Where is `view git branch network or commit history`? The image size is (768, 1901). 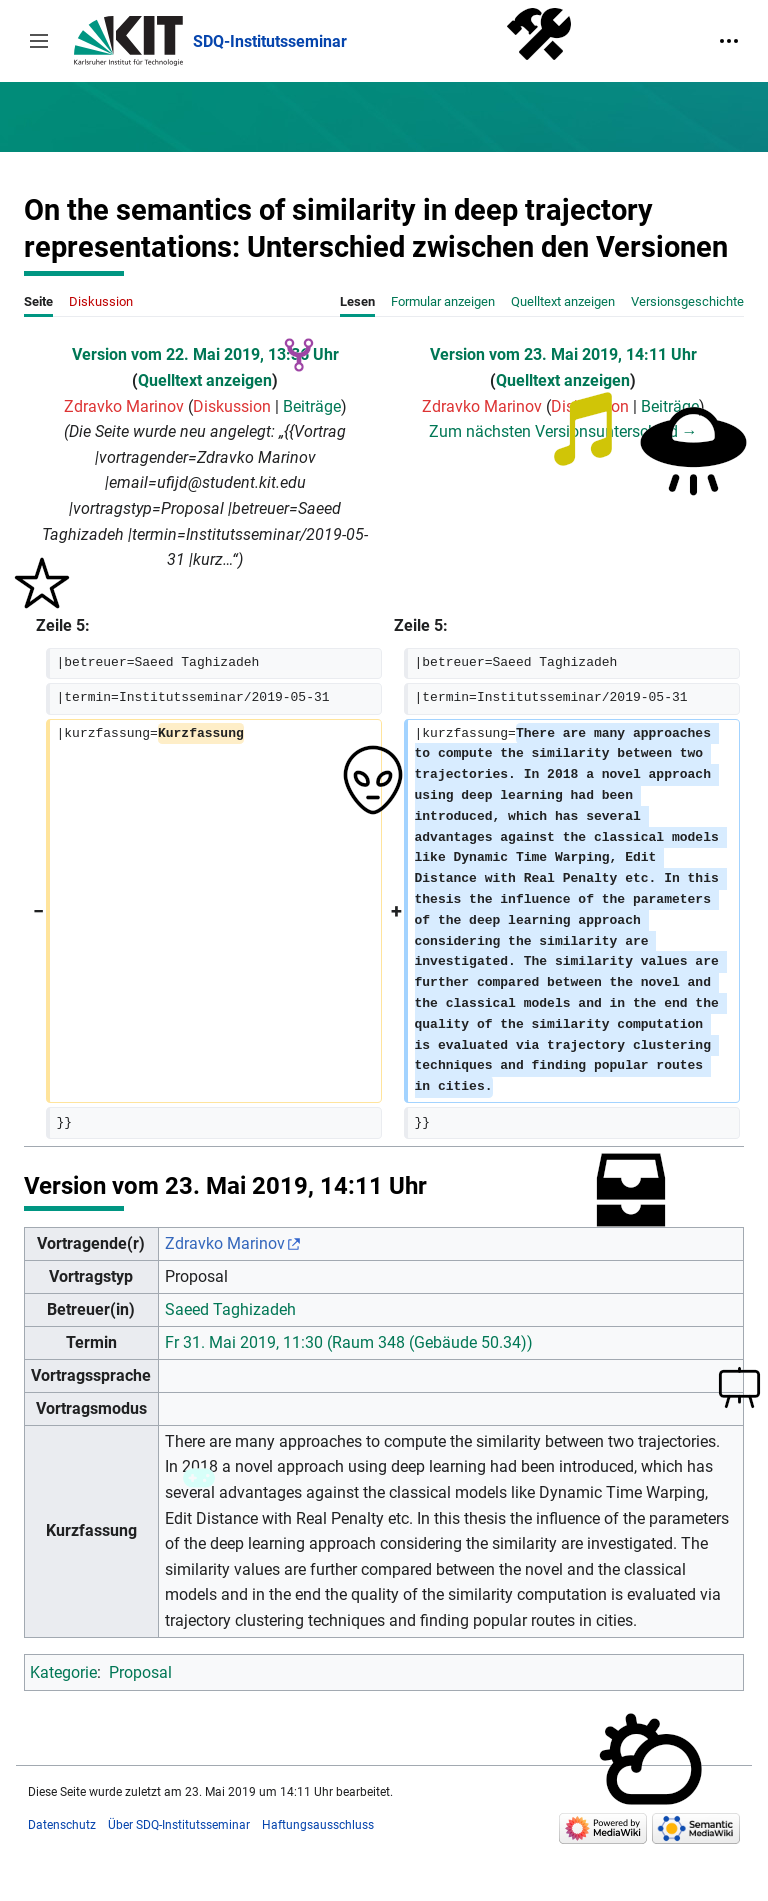
view git branch network or commit history is located at coordinates (299, 355).